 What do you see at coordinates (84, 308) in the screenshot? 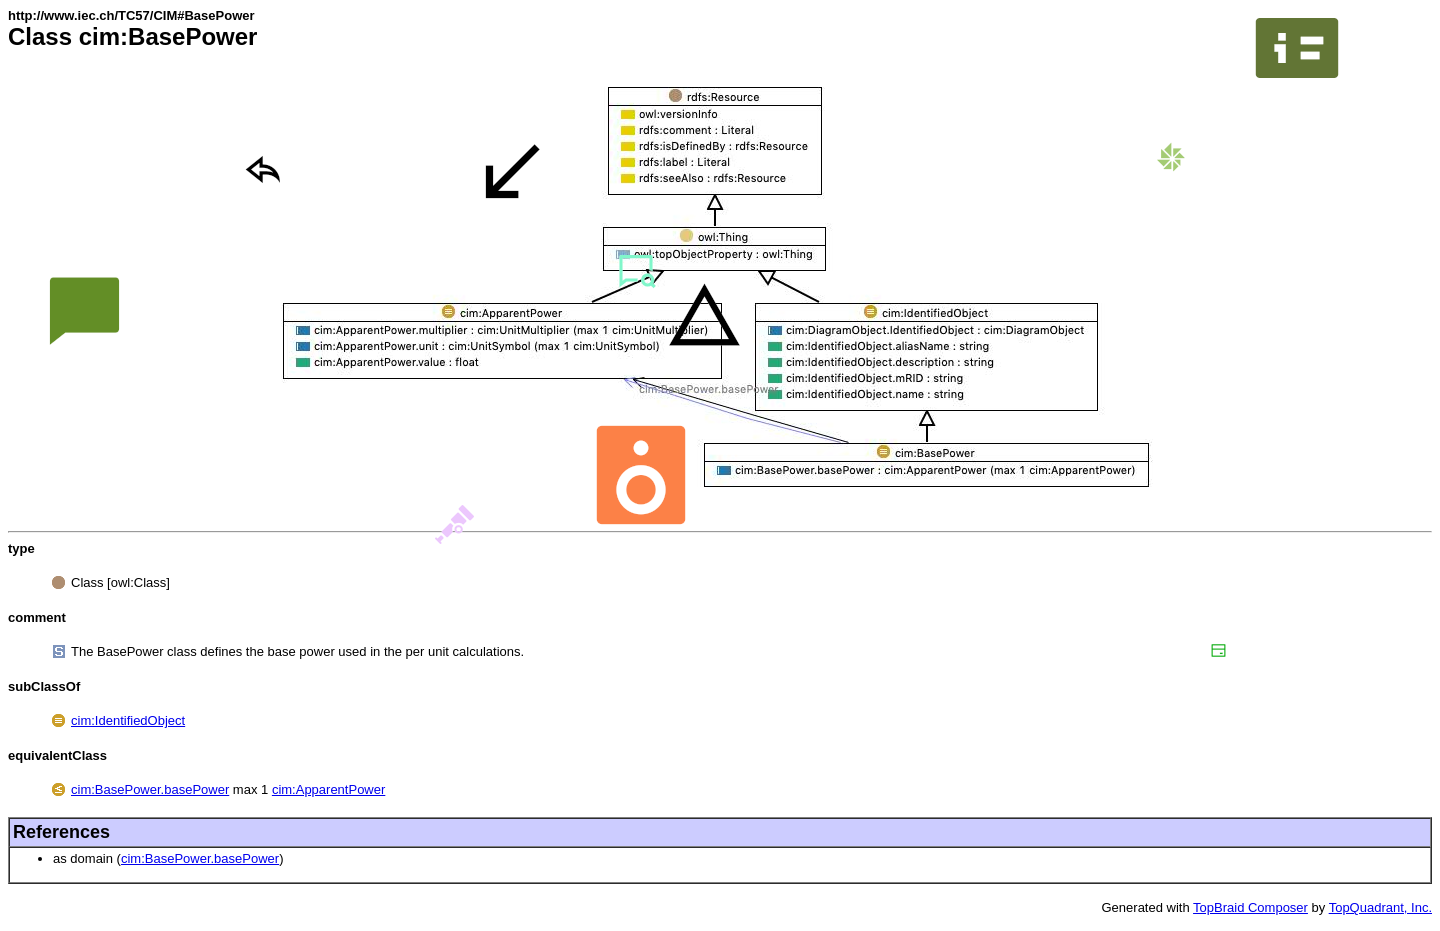
I see `open chat or messaging` at bounding box center [84, 308].